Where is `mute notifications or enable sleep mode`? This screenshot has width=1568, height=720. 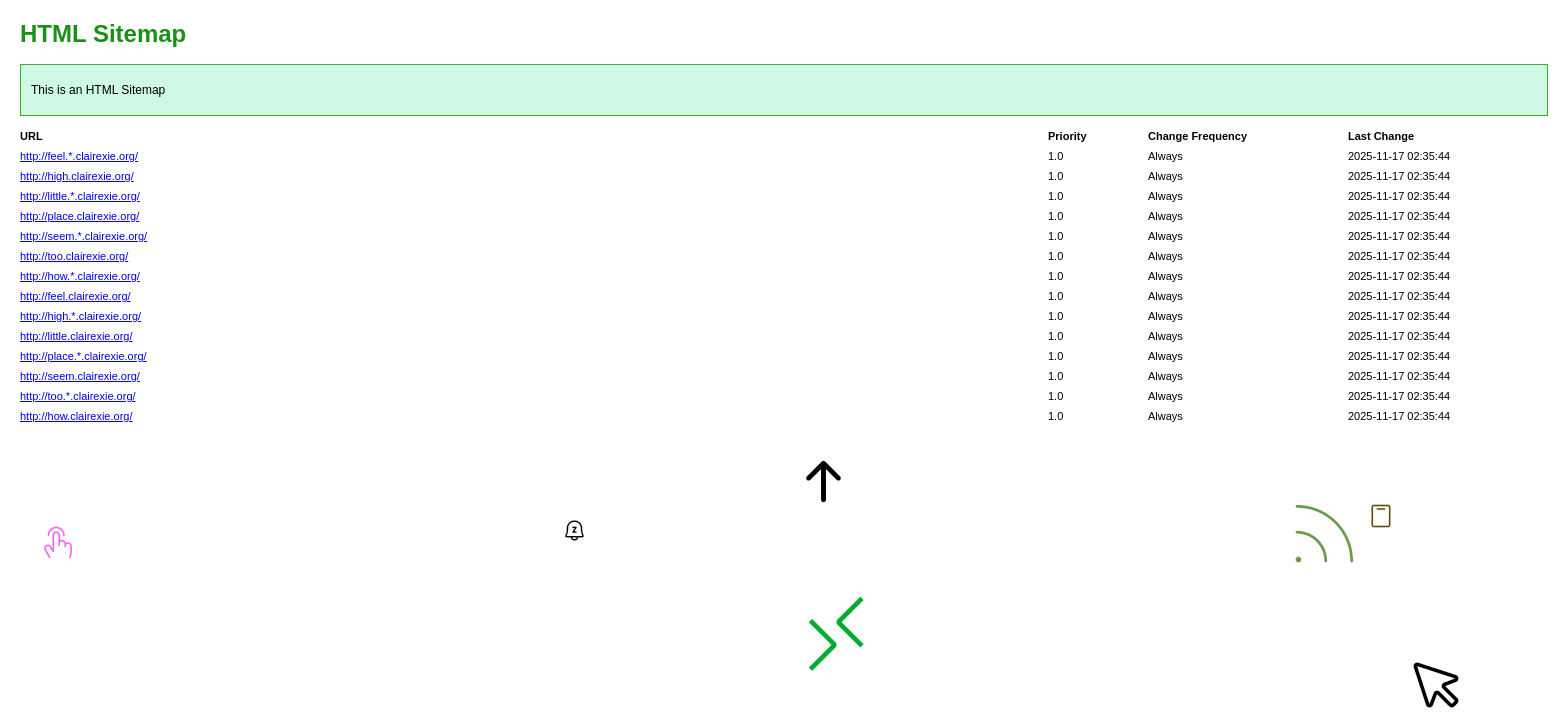 mute notifications or enable sleep mode is located at coordinates (574, 530).